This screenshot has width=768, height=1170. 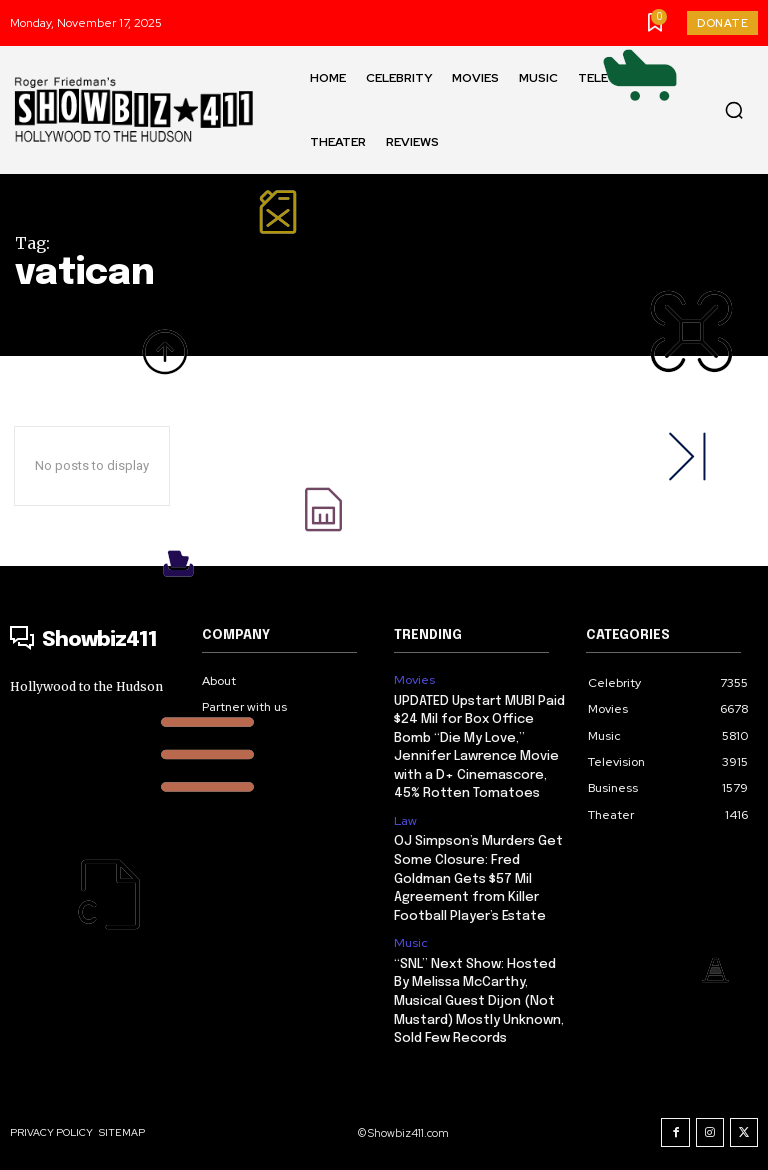 I want to click on fuel or gas station indicator, so click(x=278, y=212).